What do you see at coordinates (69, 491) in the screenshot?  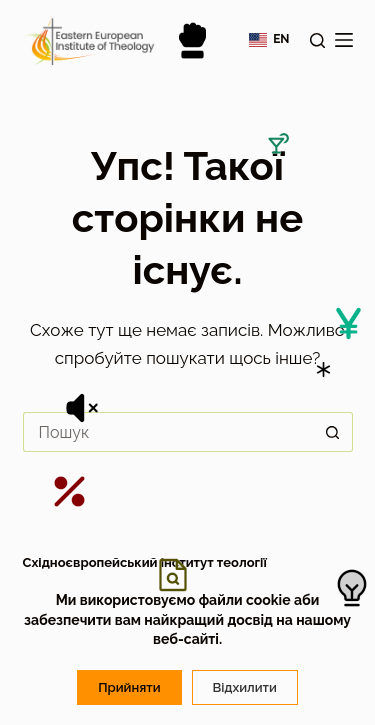 I see `view discount or sale pricing` at bounding box center [69, 491].